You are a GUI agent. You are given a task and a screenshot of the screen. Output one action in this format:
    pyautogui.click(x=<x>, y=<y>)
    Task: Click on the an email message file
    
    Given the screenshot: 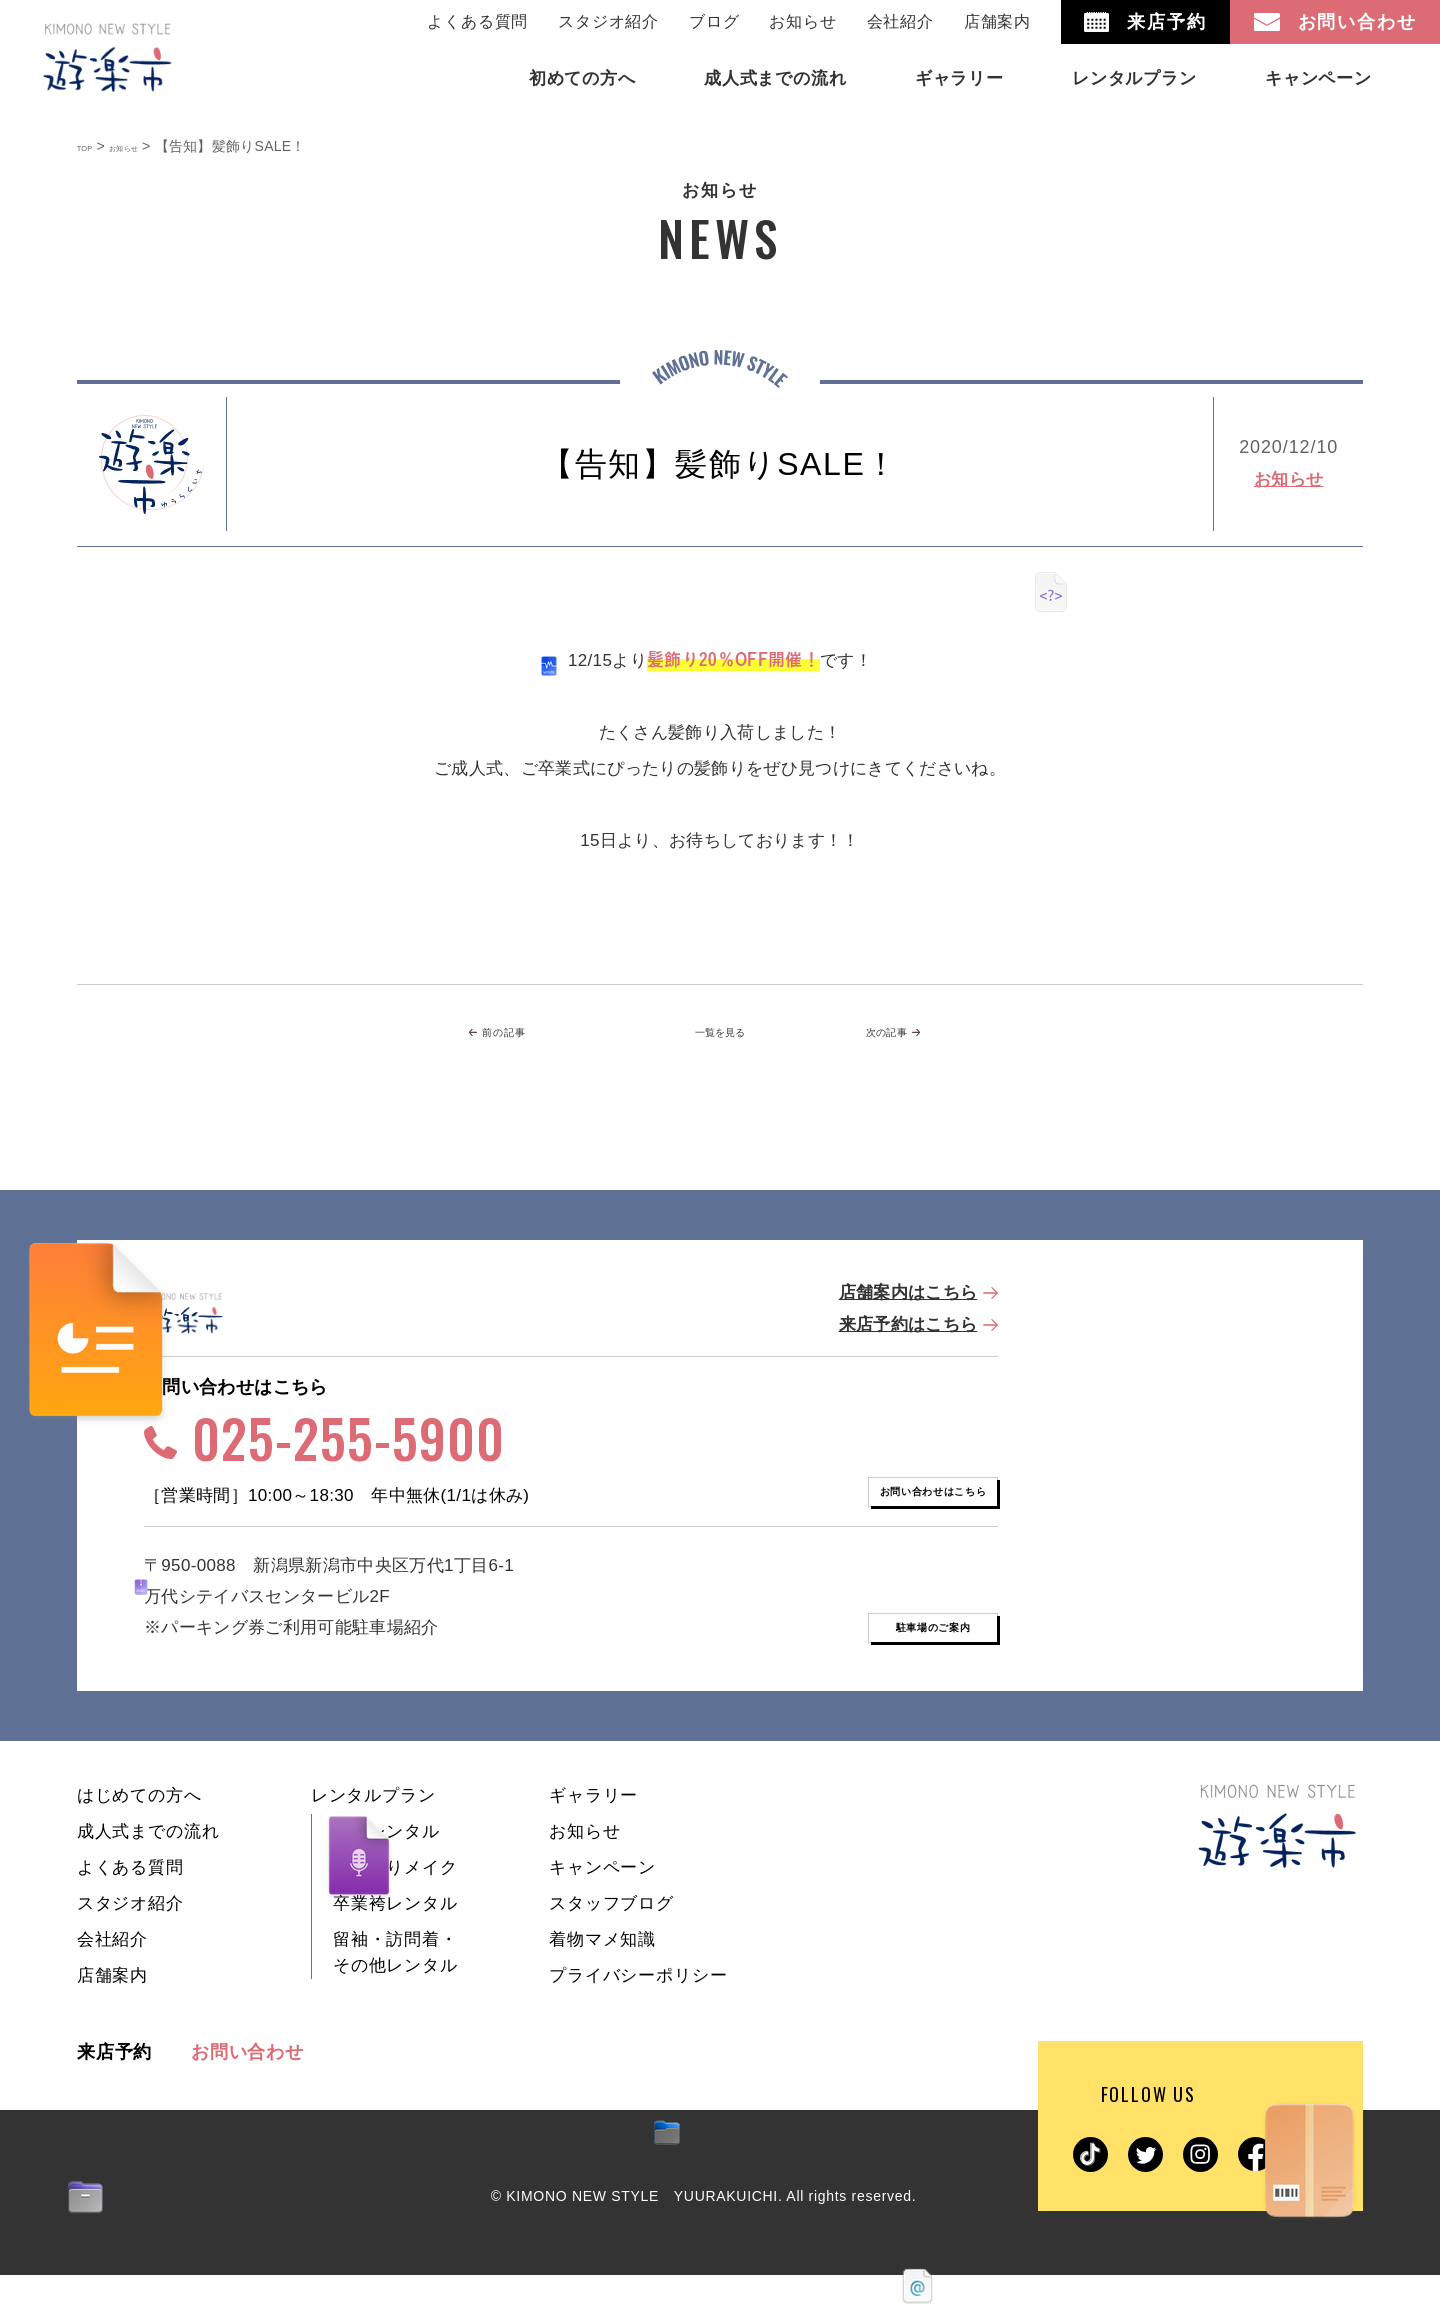 What is the action you would take?
    pyautogui.click(x=917, y=2285)
    